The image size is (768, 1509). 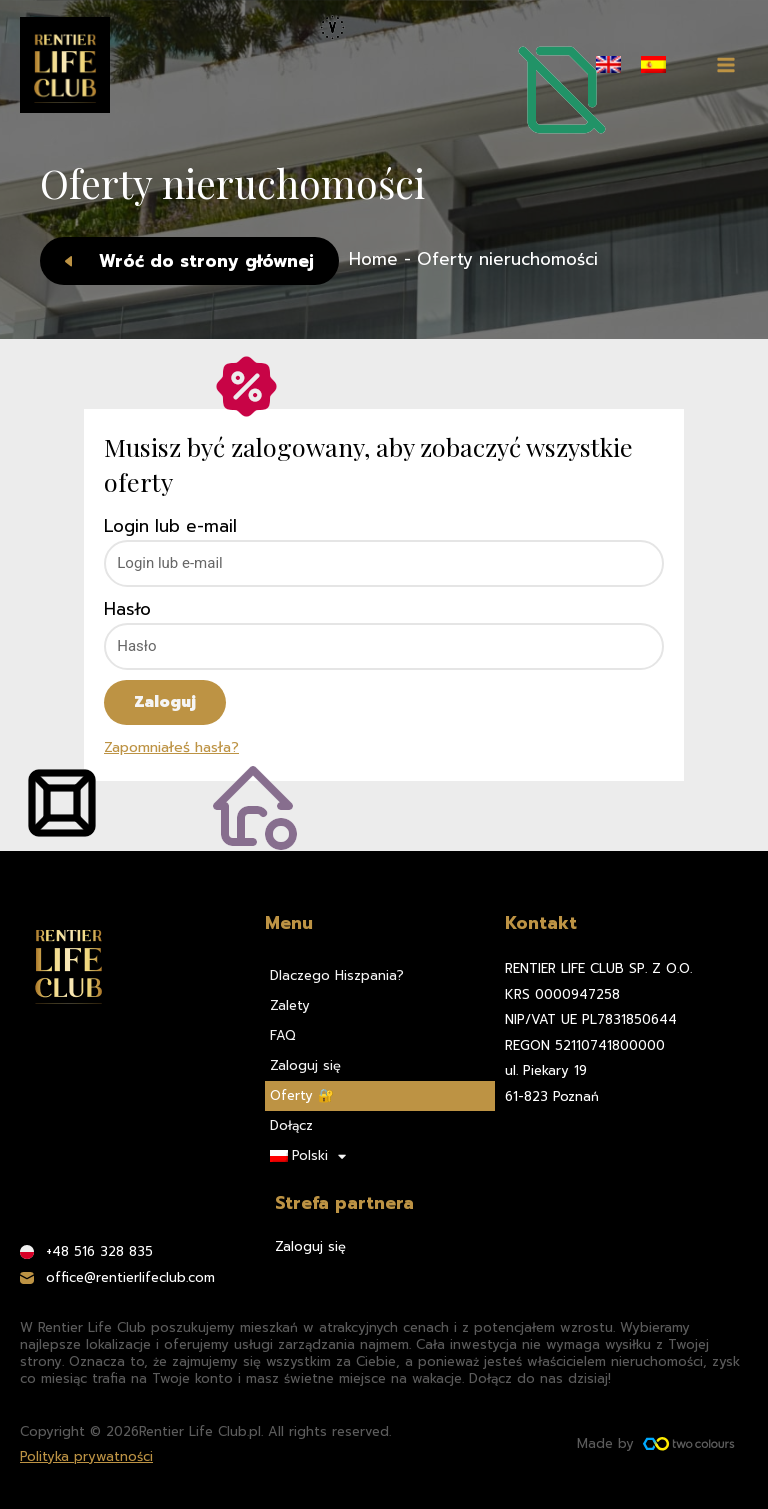 I want to click on indicates a verified or validation status in progress, so click(x=332, y=27).